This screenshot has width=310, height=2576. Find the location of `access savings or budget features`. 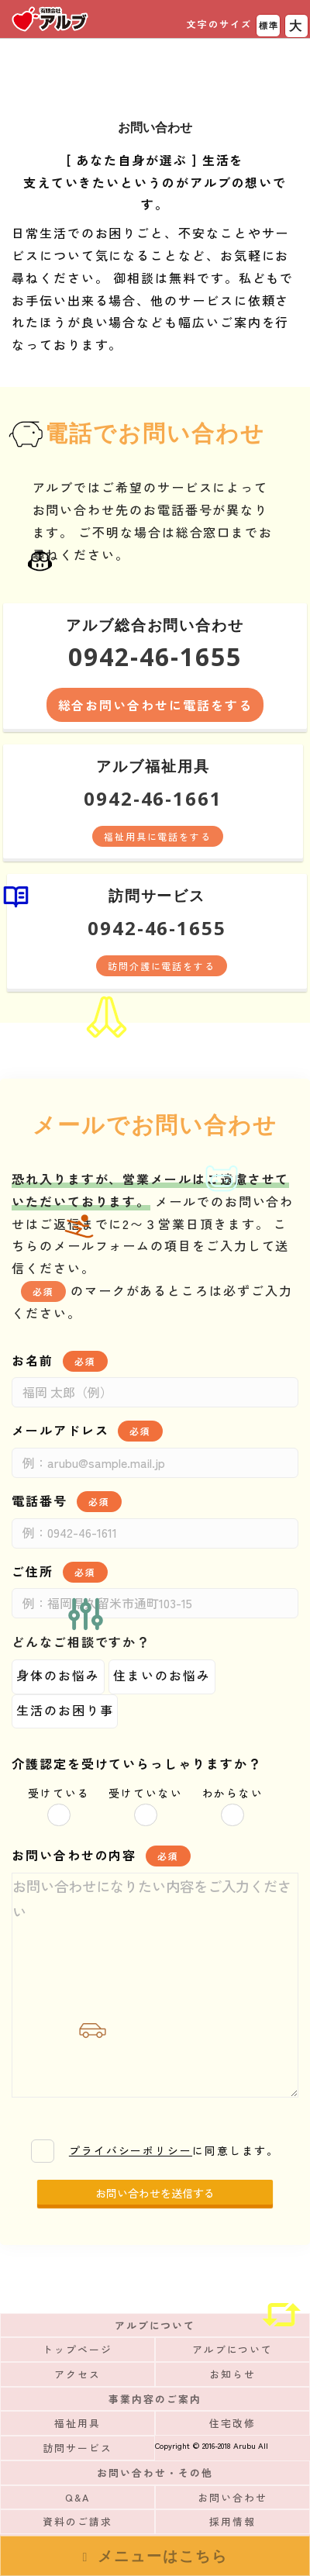

access savings or budget features is located at coordinates (26, 434).